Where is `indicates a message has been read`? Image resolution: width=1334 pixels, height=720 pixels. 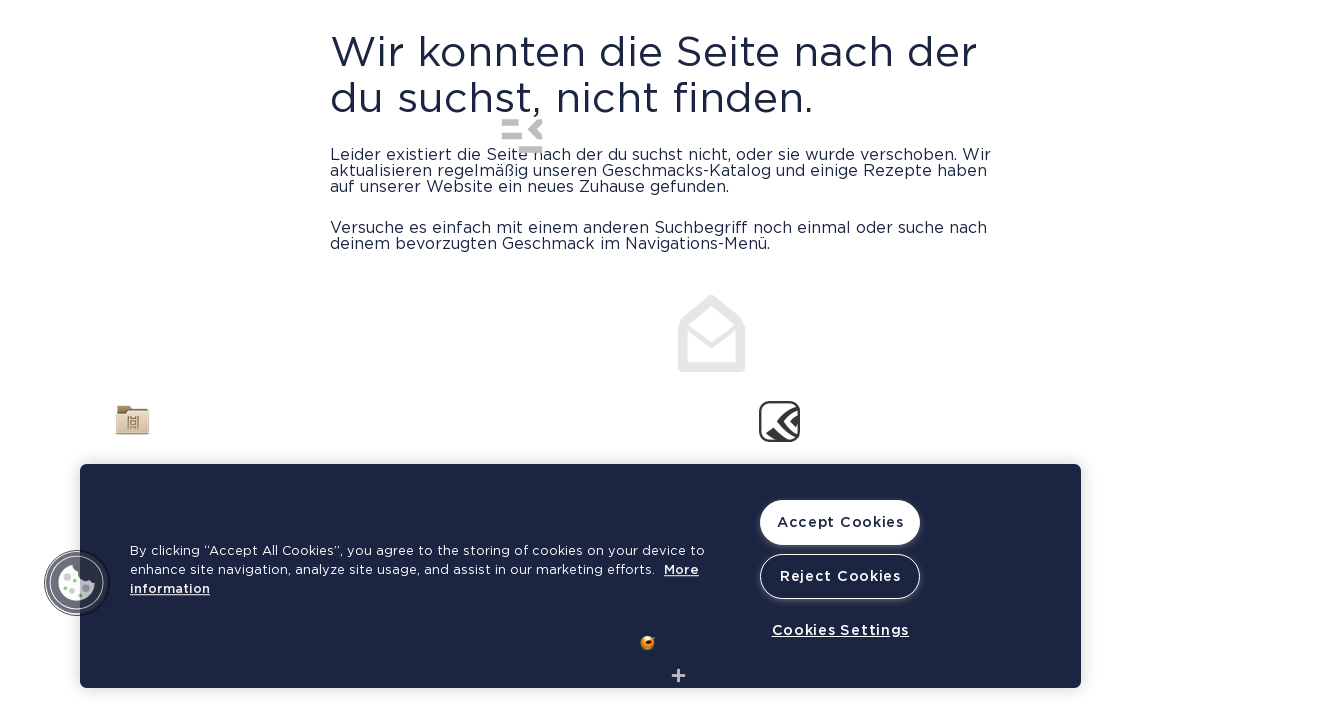
indicates a message has been read is located at coordinates (711, 333).